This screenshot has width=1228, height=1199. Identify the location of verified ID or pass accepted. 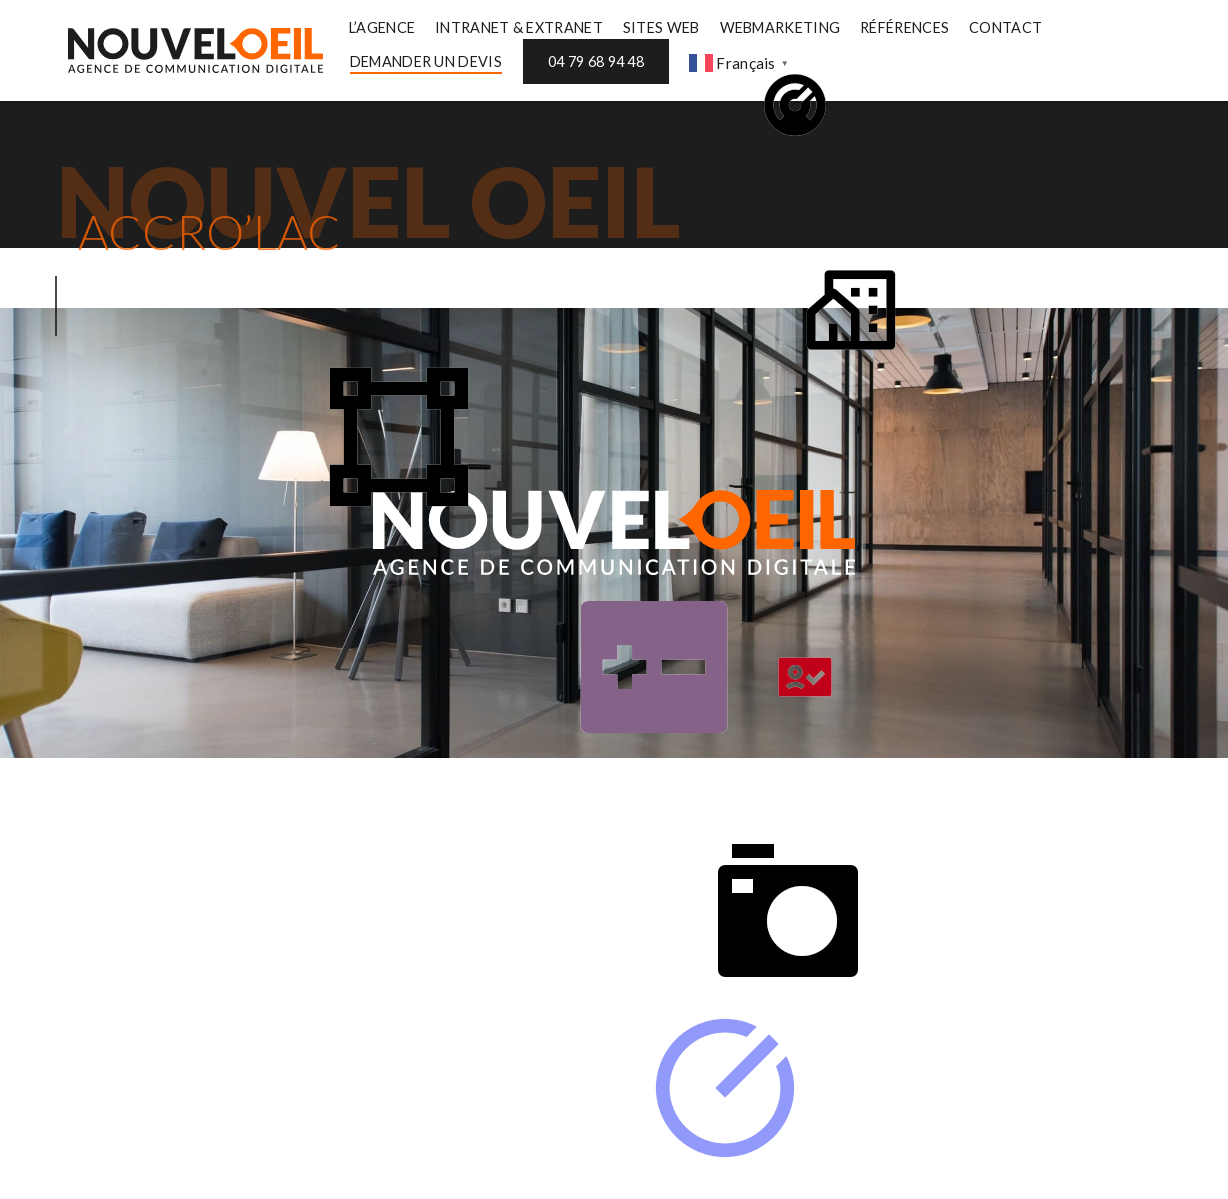
(805, 677).